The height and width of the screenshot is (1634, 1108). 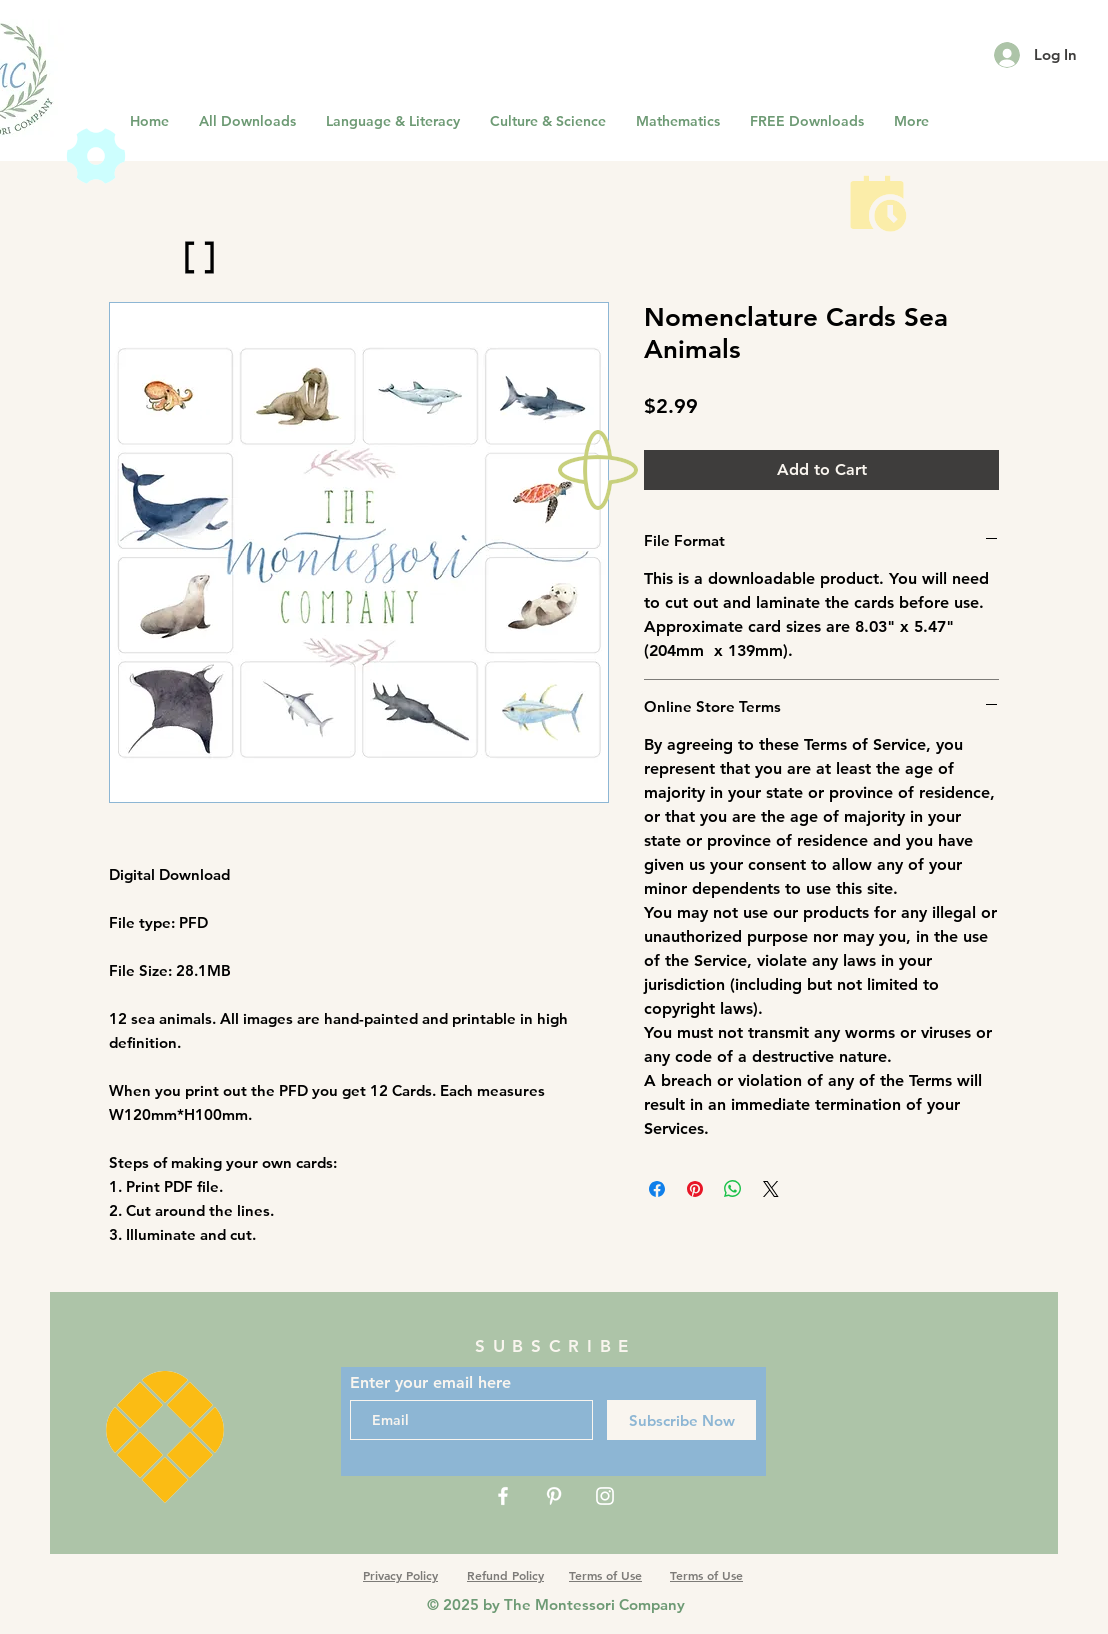 I want to click on MapTiler company logo, so click(x=165, y=1437).